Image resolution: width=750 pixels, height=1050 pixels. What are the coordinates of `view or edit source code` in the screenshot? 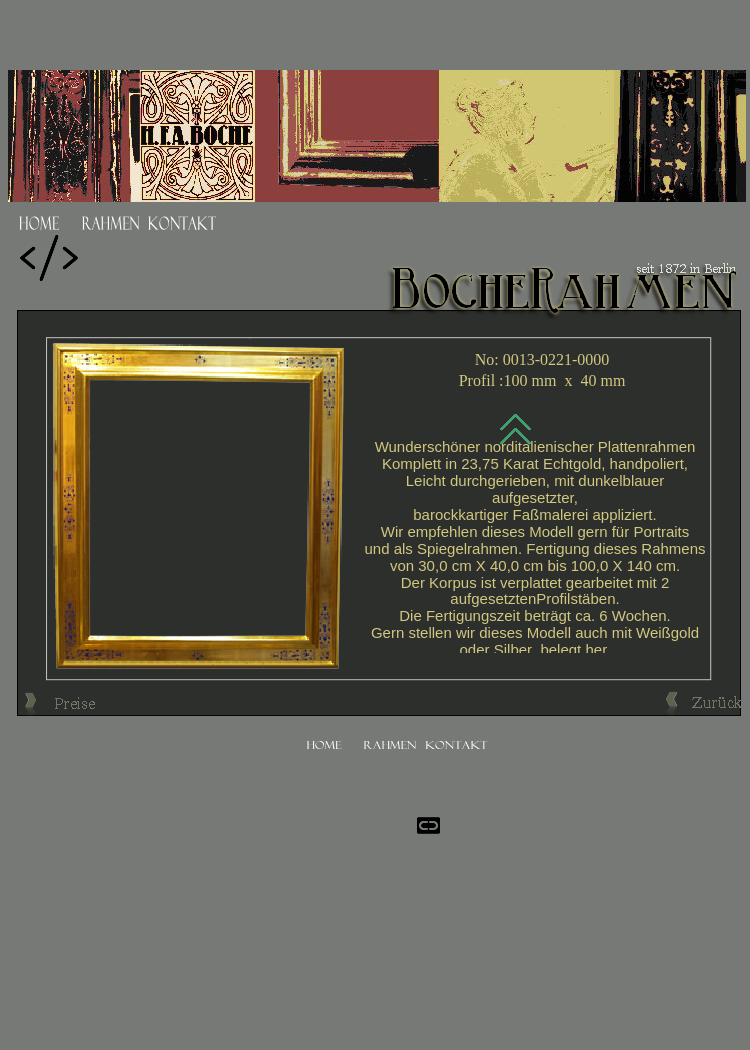 It's located at (49, 258).